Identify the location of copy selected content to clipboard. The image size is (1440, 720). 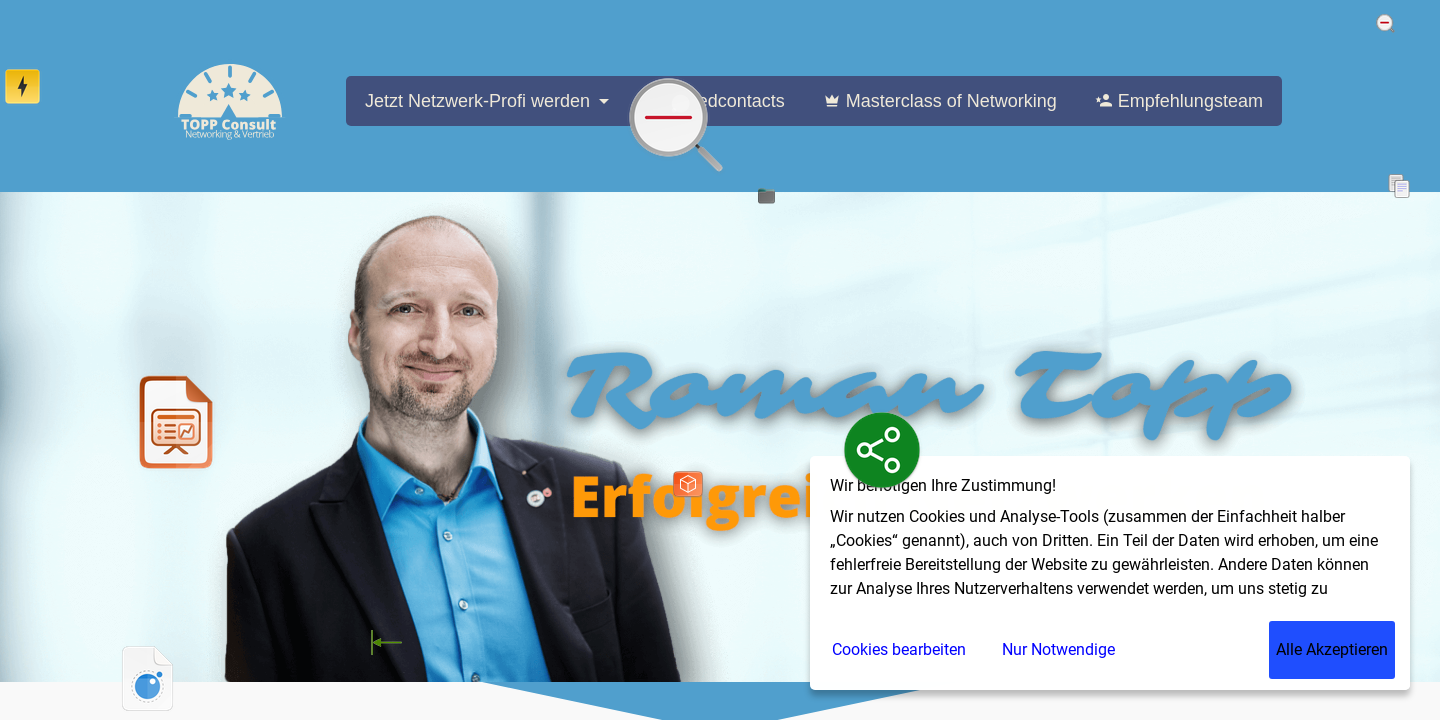
(1399, 186).